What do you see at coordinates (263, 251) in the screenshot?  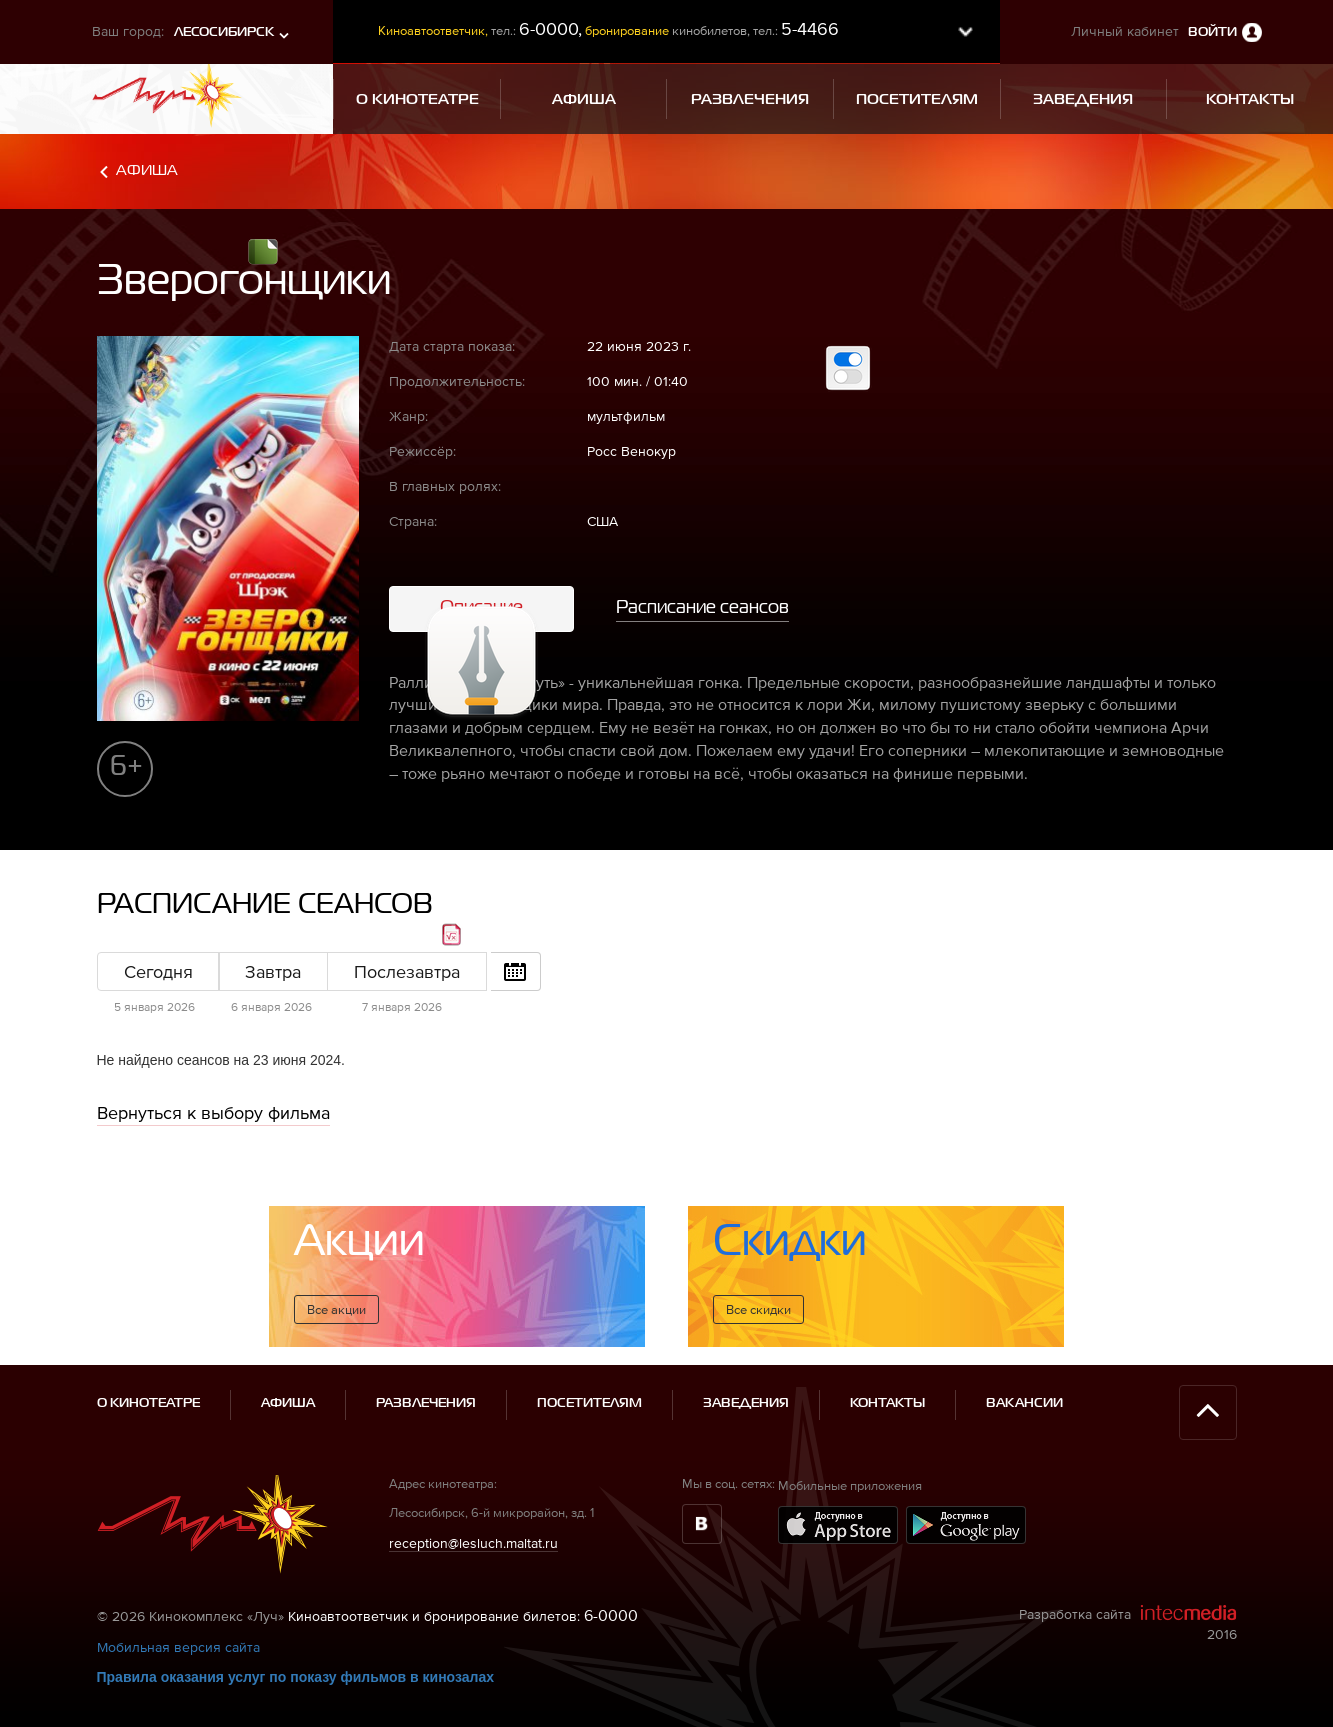 I see `change desktop wallpaper settings` at bounding box center [263, 251].